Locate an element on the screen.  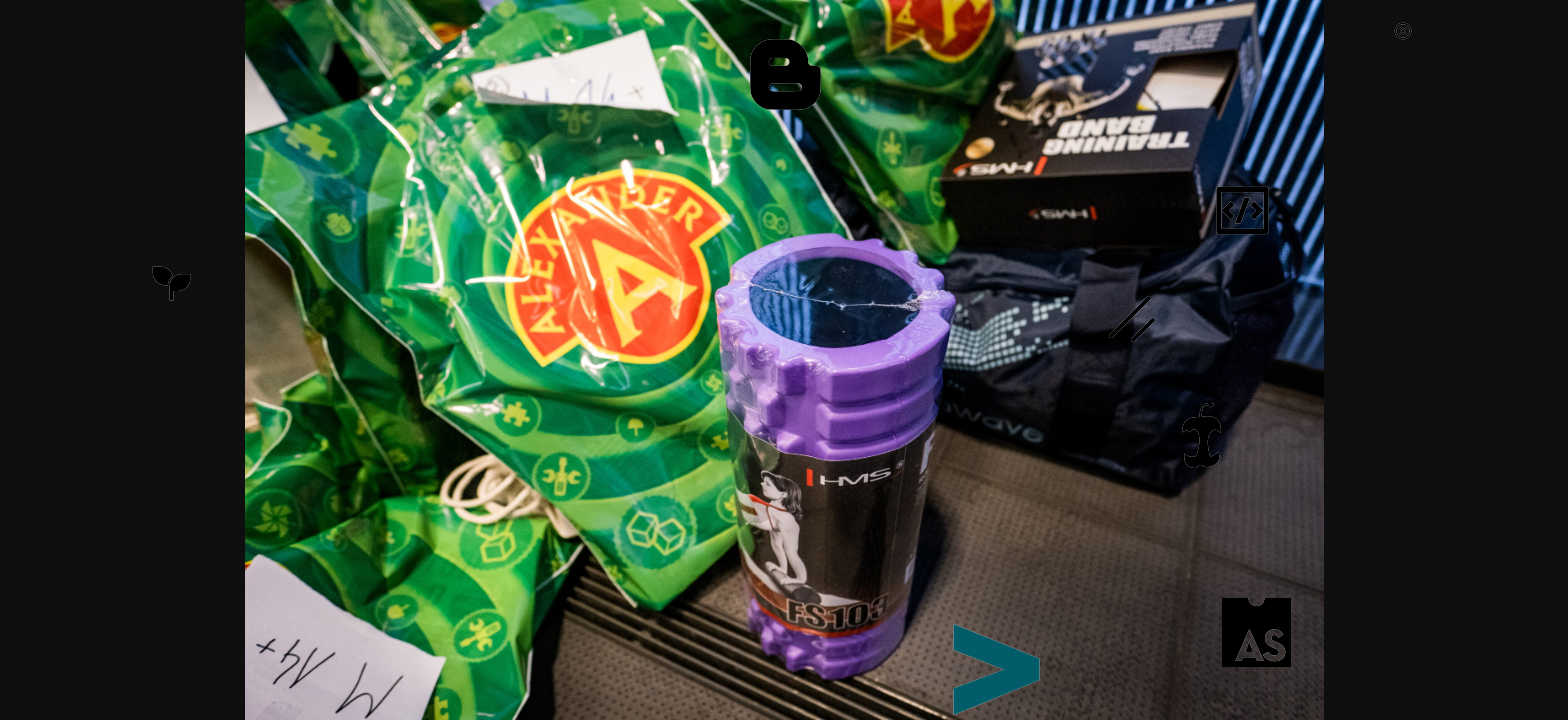
view or edit source code is located at coordinates (1242, 210).